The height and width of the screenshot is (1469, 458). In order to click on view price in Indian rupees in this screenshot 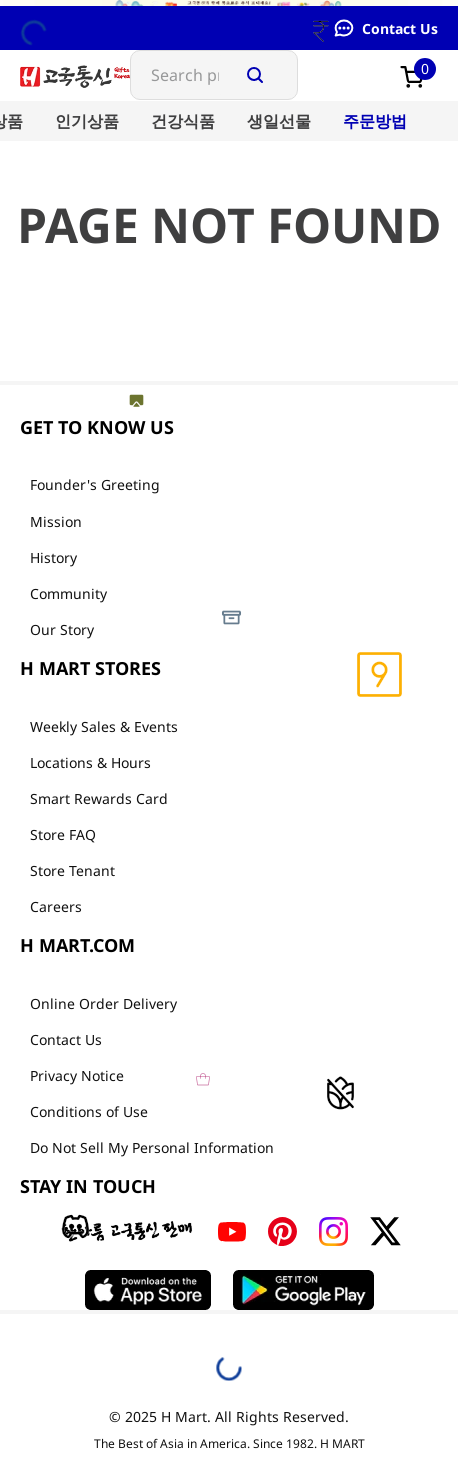, I will do `click(320, 31)`.